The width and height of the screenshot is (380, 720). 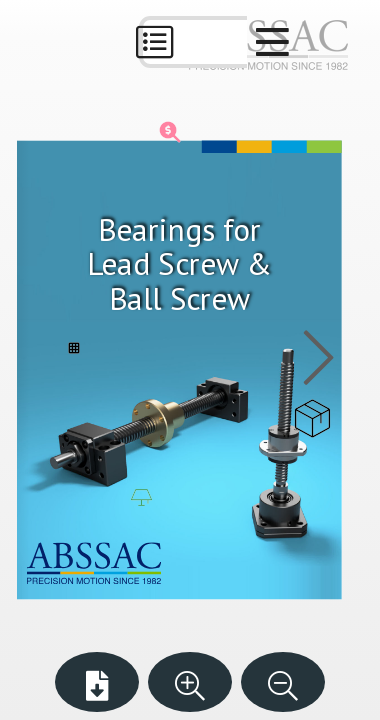 I want to click on view data in grid or table format, so click(x=74, y=348).